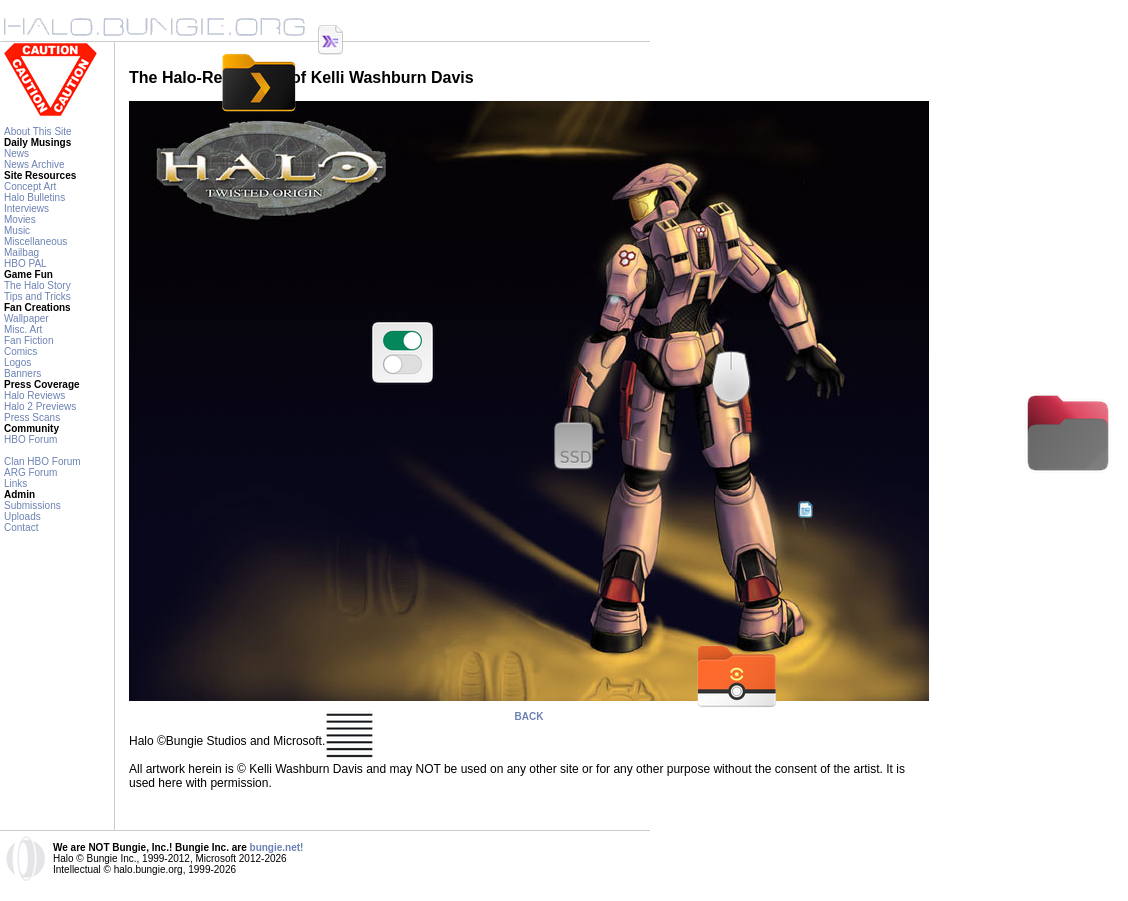 Image resolution: width=1128 pixels, height=901 pixels. I want to click on folder containing pokémon-related files or games, so click(736, 678).